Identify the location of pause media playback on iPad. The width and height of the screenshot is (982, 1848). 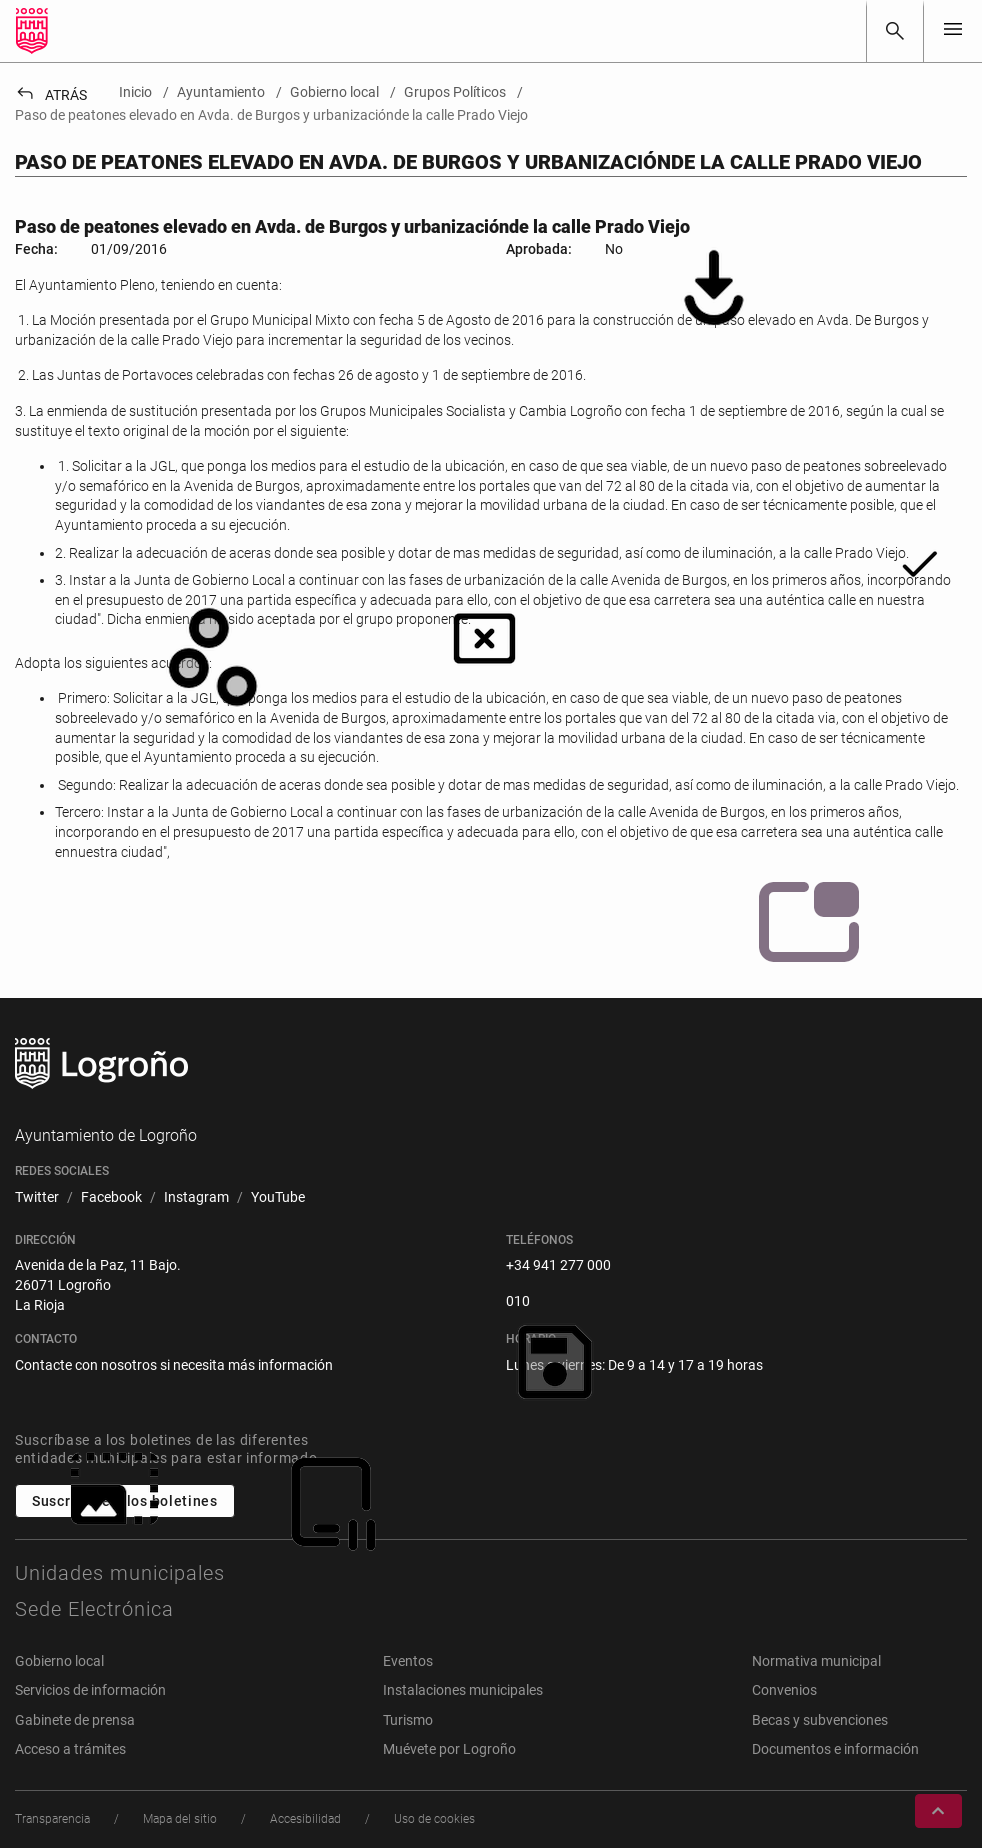
(331, 1502).